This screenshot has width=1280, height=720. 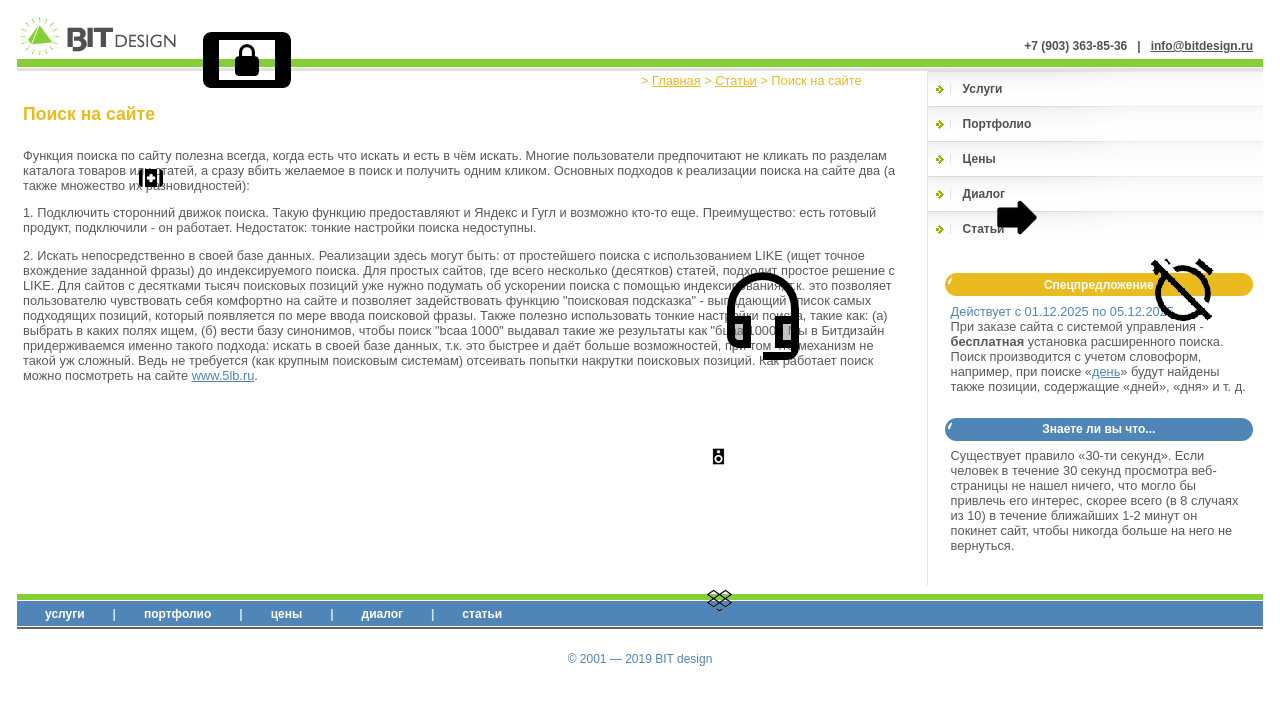 I want to click on open dropbox cloud storage, so click(x=719, y=599).